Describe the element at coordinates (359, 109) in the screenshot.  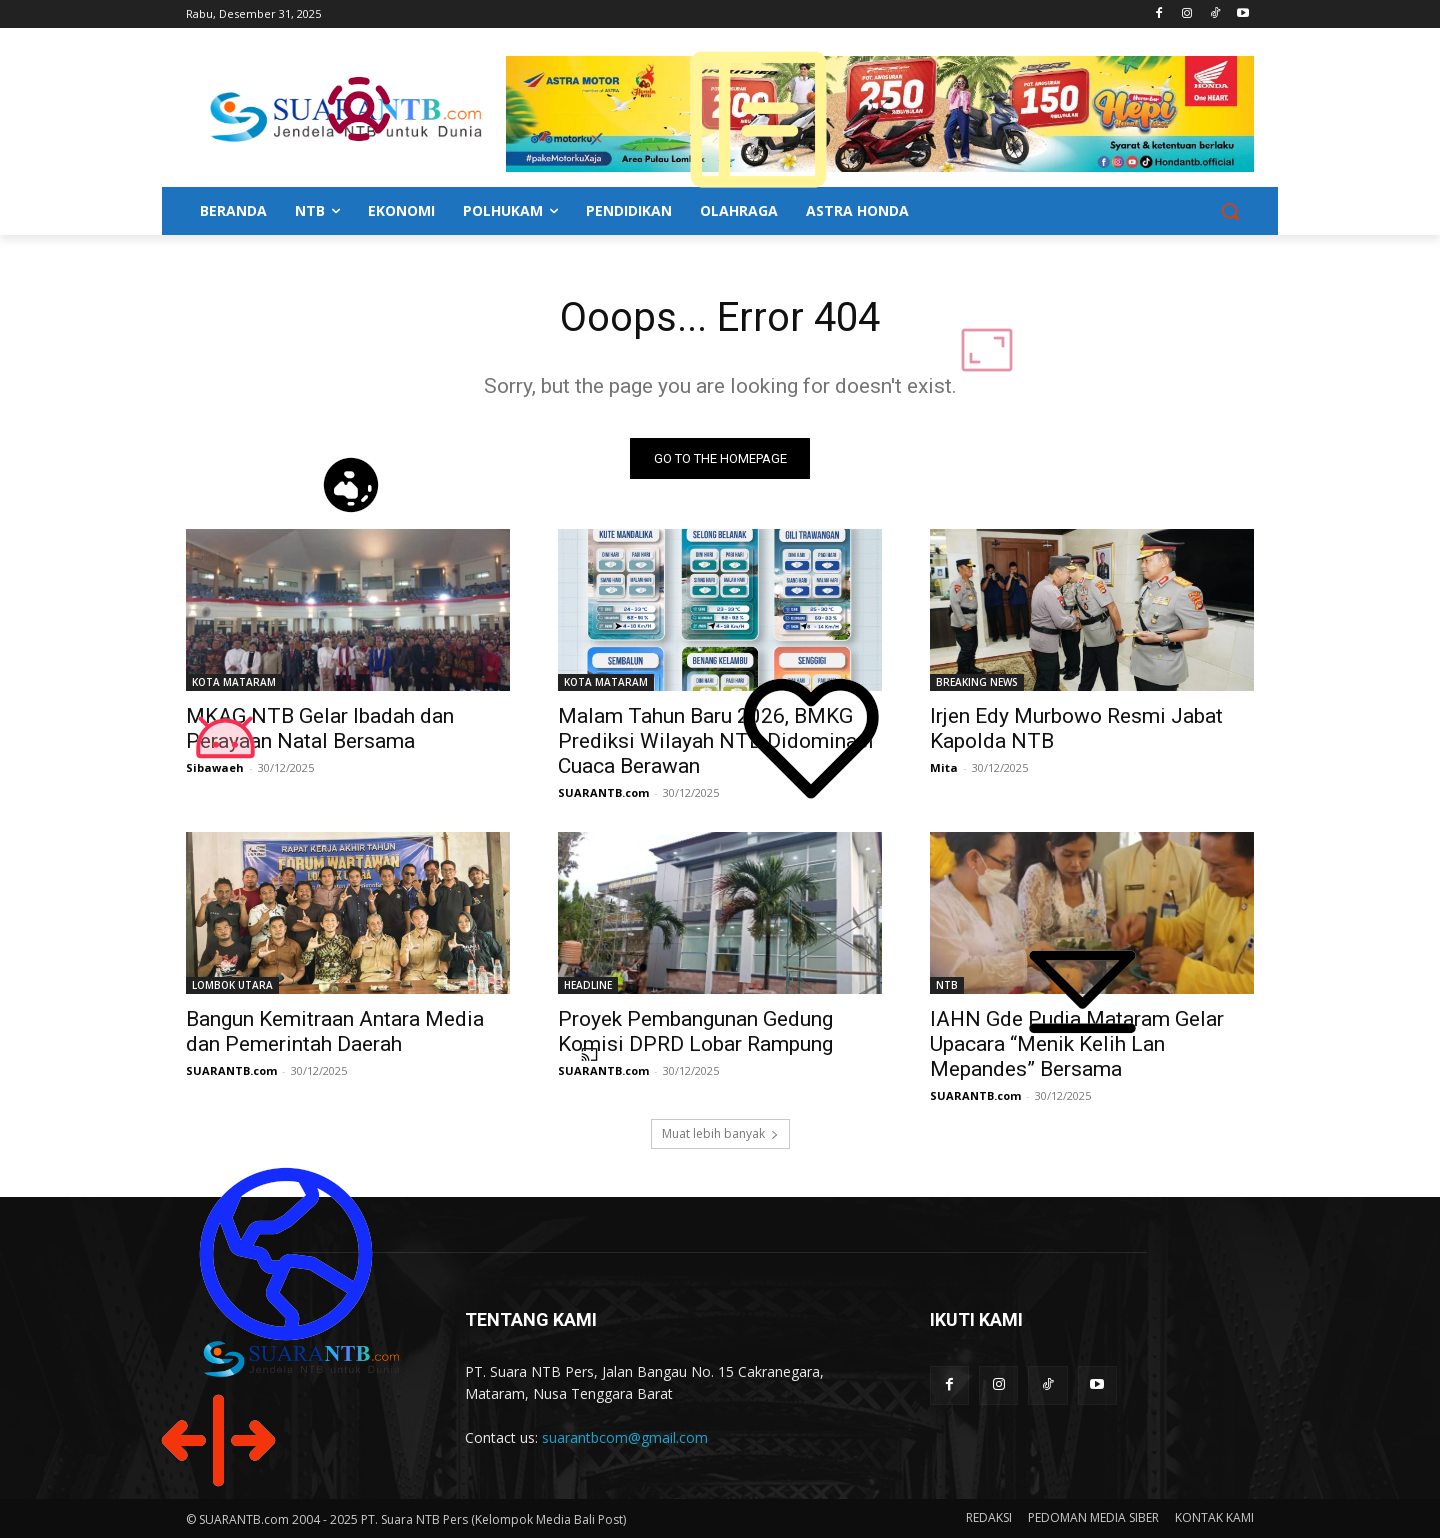
I see `incomplete or pending user profile` at that location.